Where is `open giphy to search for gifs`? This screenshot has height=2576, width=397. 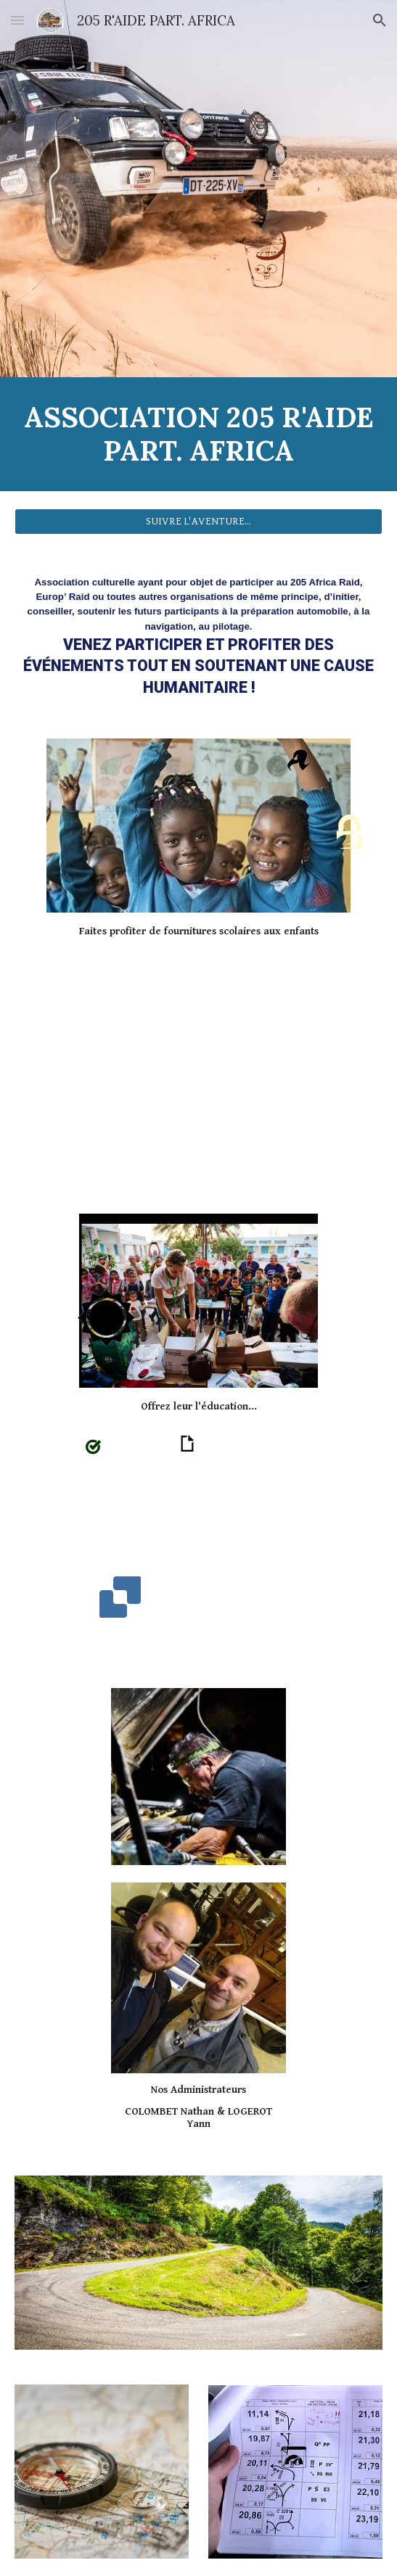 open giphy to search for gifs is located at coordinates (187, 1444).